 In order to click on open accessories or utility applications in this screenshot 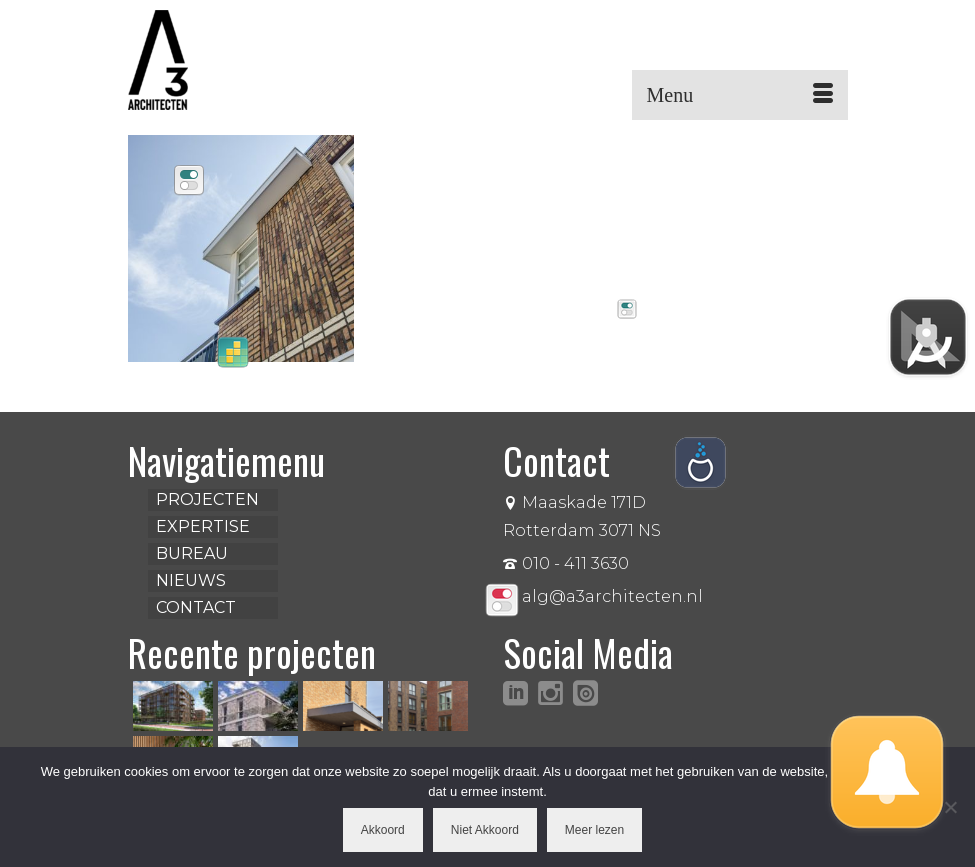, I will do `click(928, 337)`.